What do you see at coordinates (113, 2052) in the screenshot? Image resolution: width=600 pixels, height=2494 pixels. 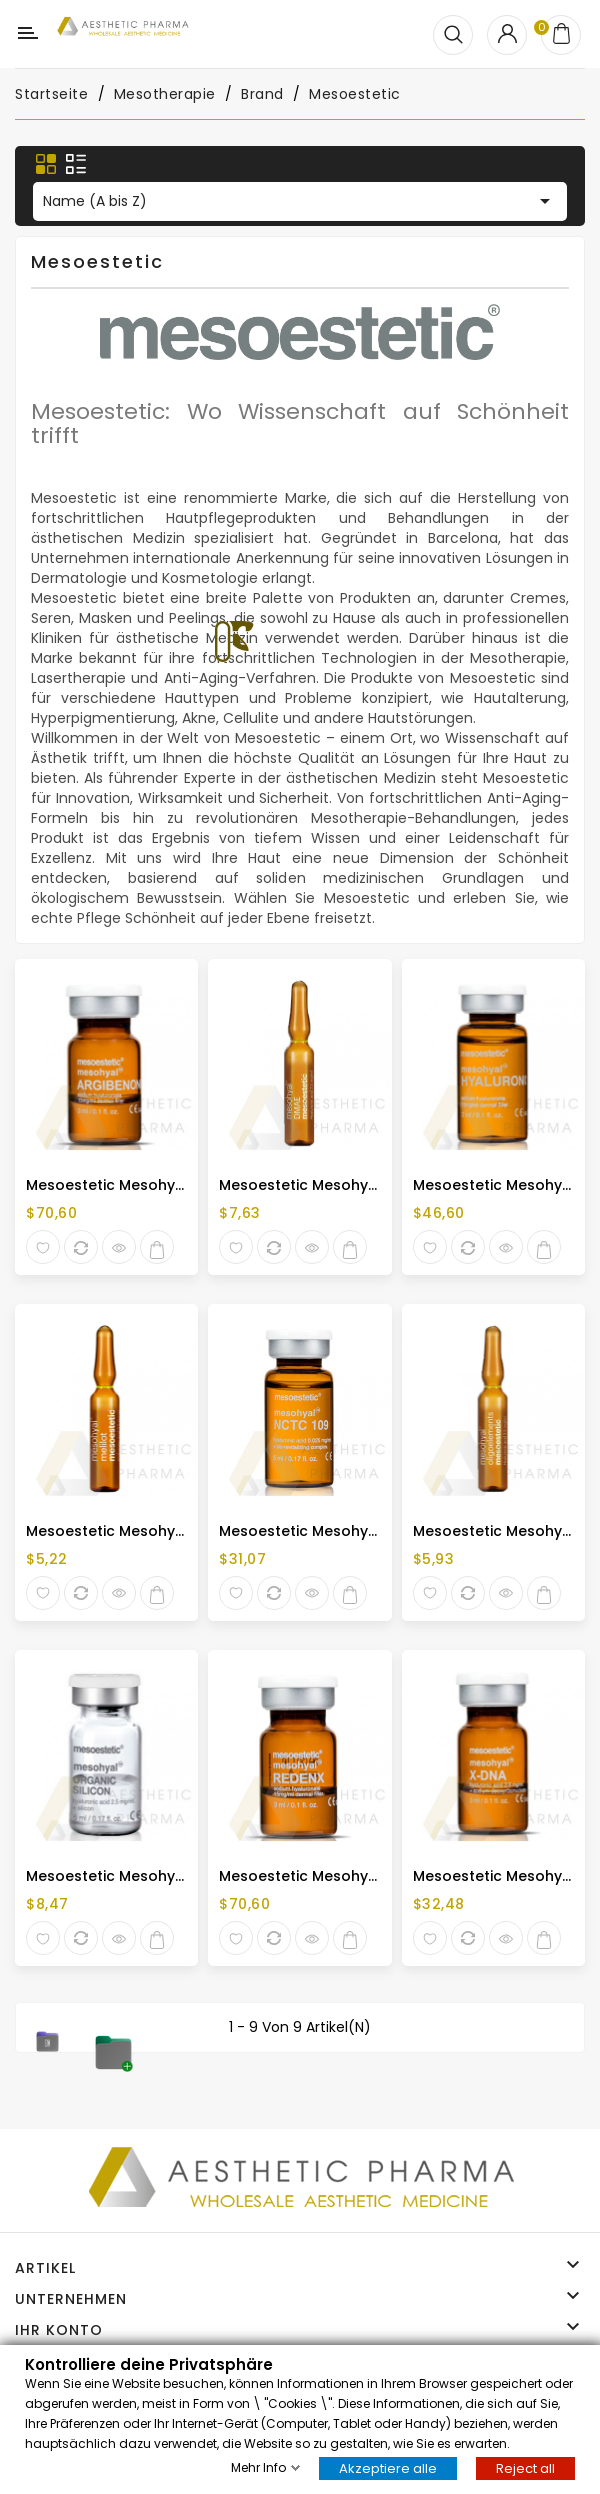 I see `create a new folder` at bounding box center [113, 2052].